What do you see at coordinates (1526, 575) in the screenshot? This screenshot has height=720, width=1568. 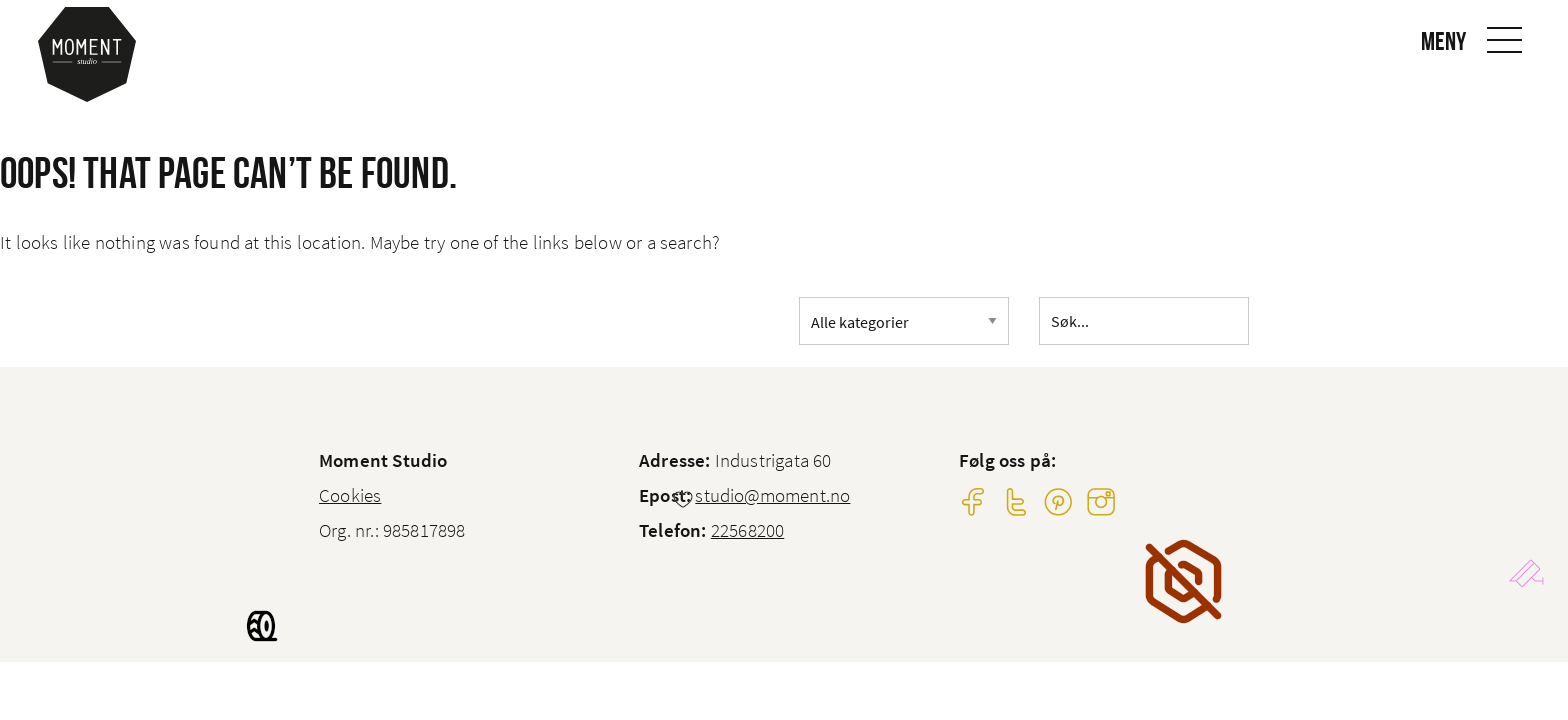 I see `access security camera settings` at bounding box center [1526, 575].